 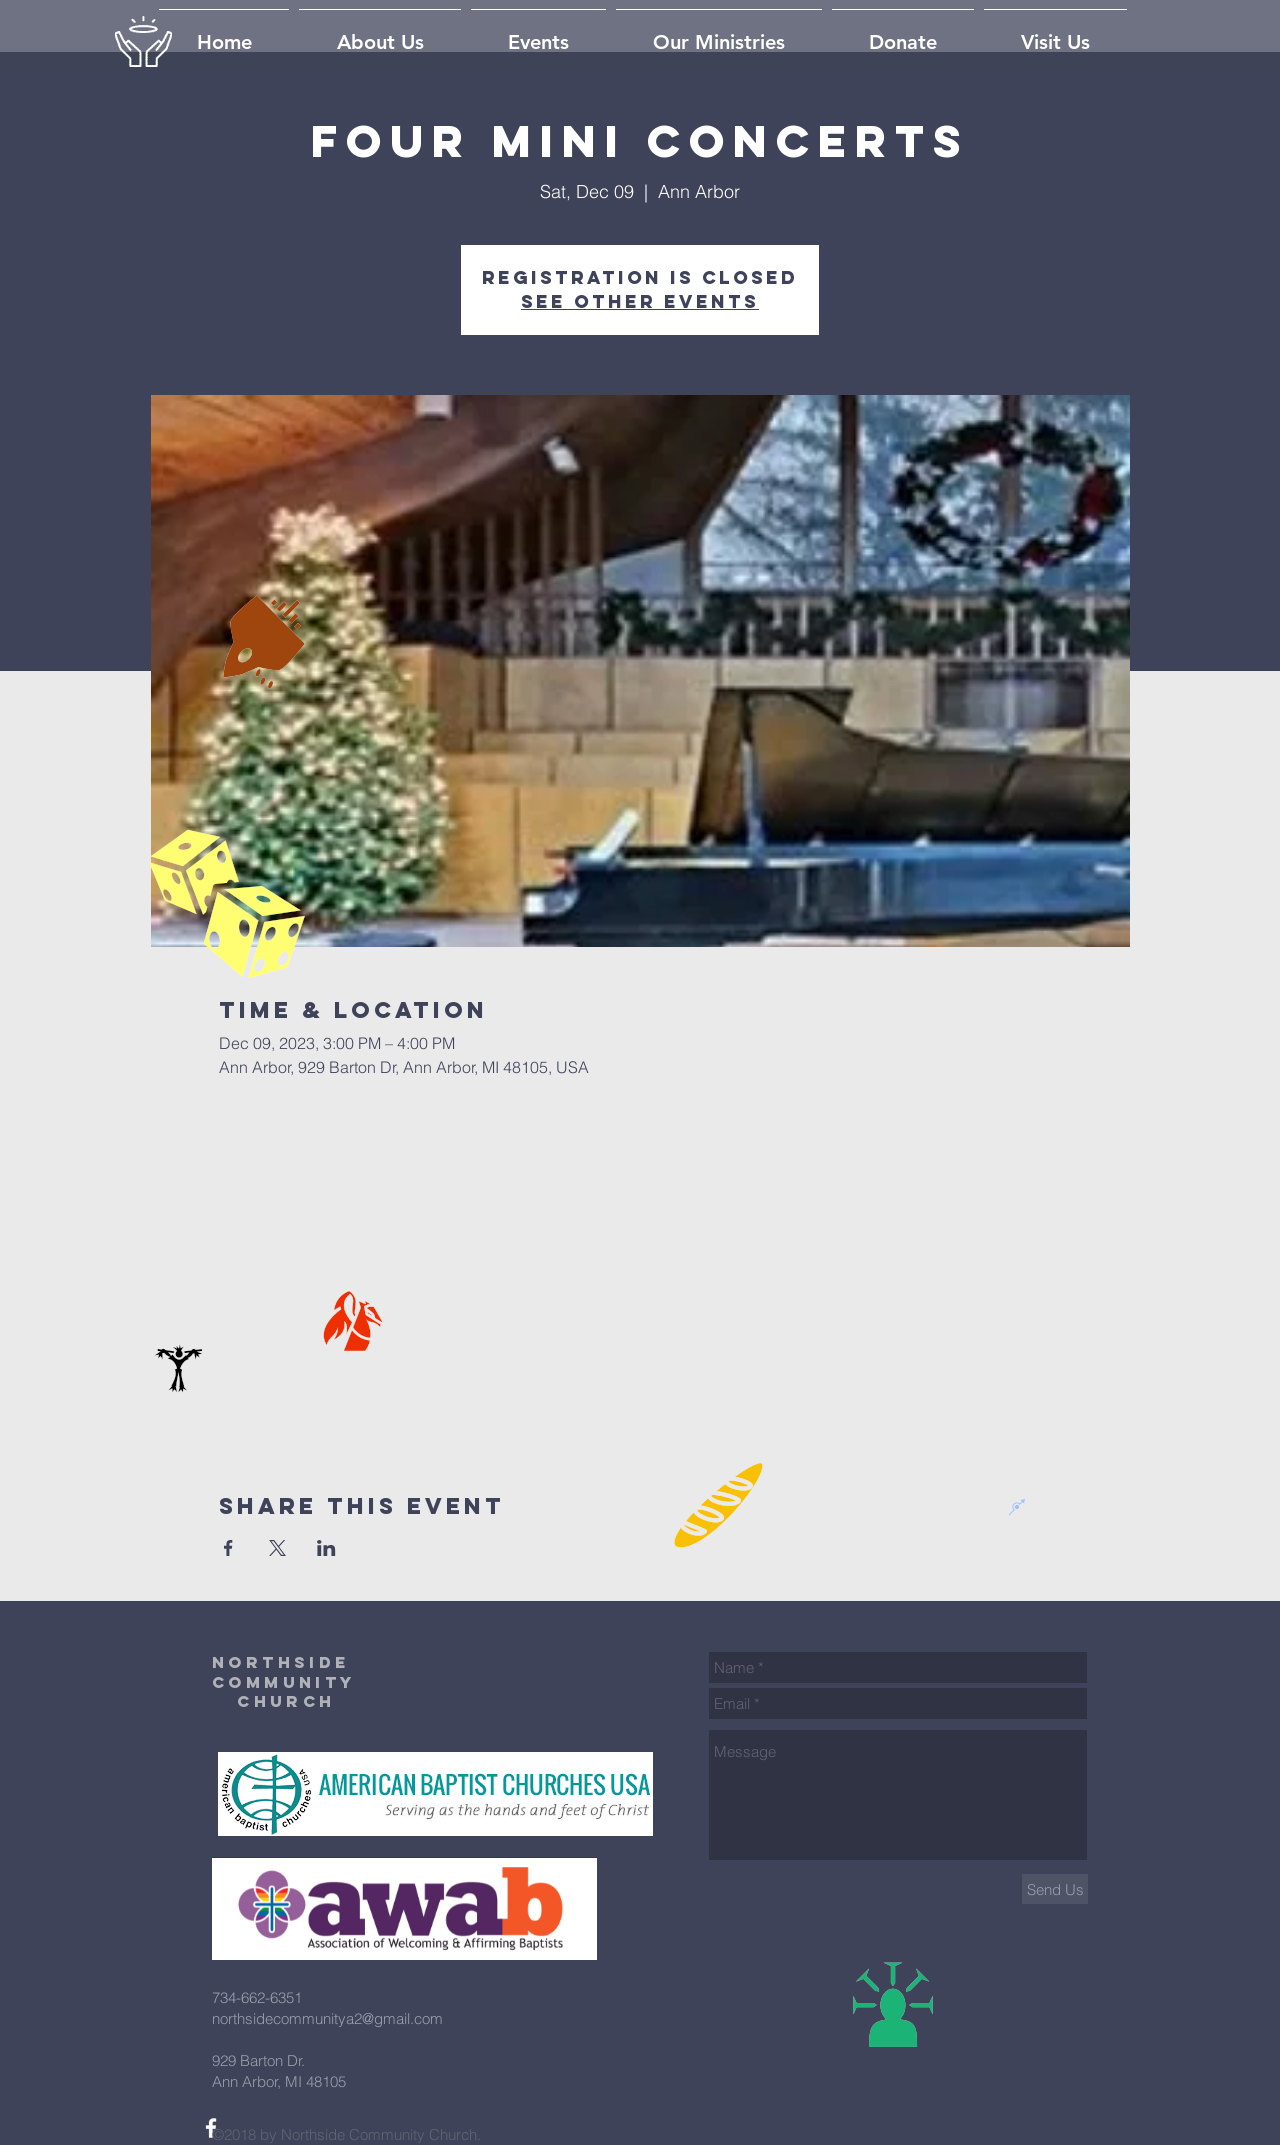 I want to click on bread or bakery item in a game inventory, so click(x=719, y=1505).